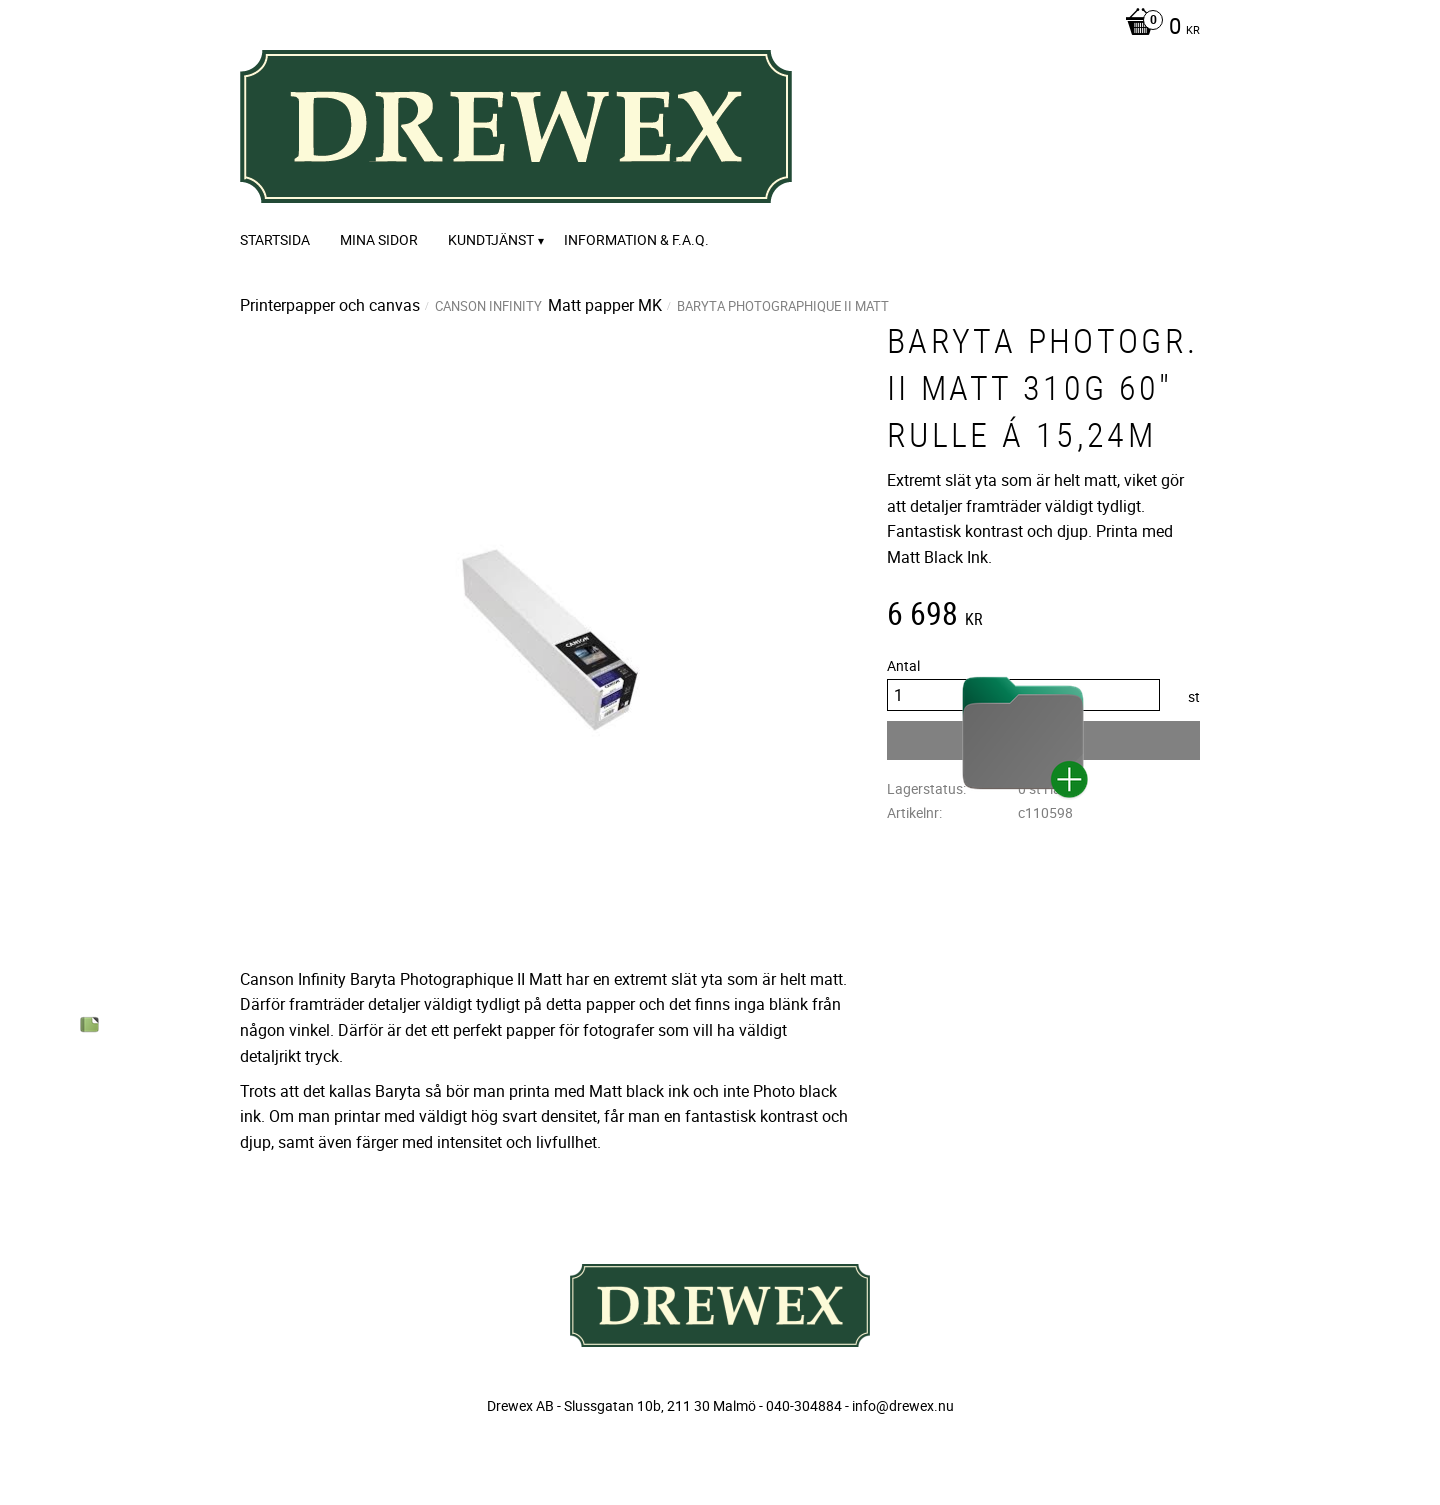 This screenshot has width=1440, height=1505. What do you see at coordinates (1023, 733) in the screenshot?
I see `create a new folder` at bounding box center [1023, 733].